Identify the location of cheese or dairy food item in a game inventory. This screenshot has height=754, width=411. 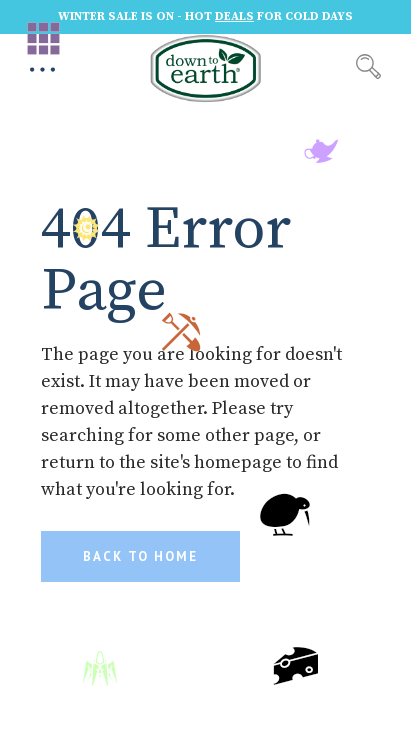
(296, 667).